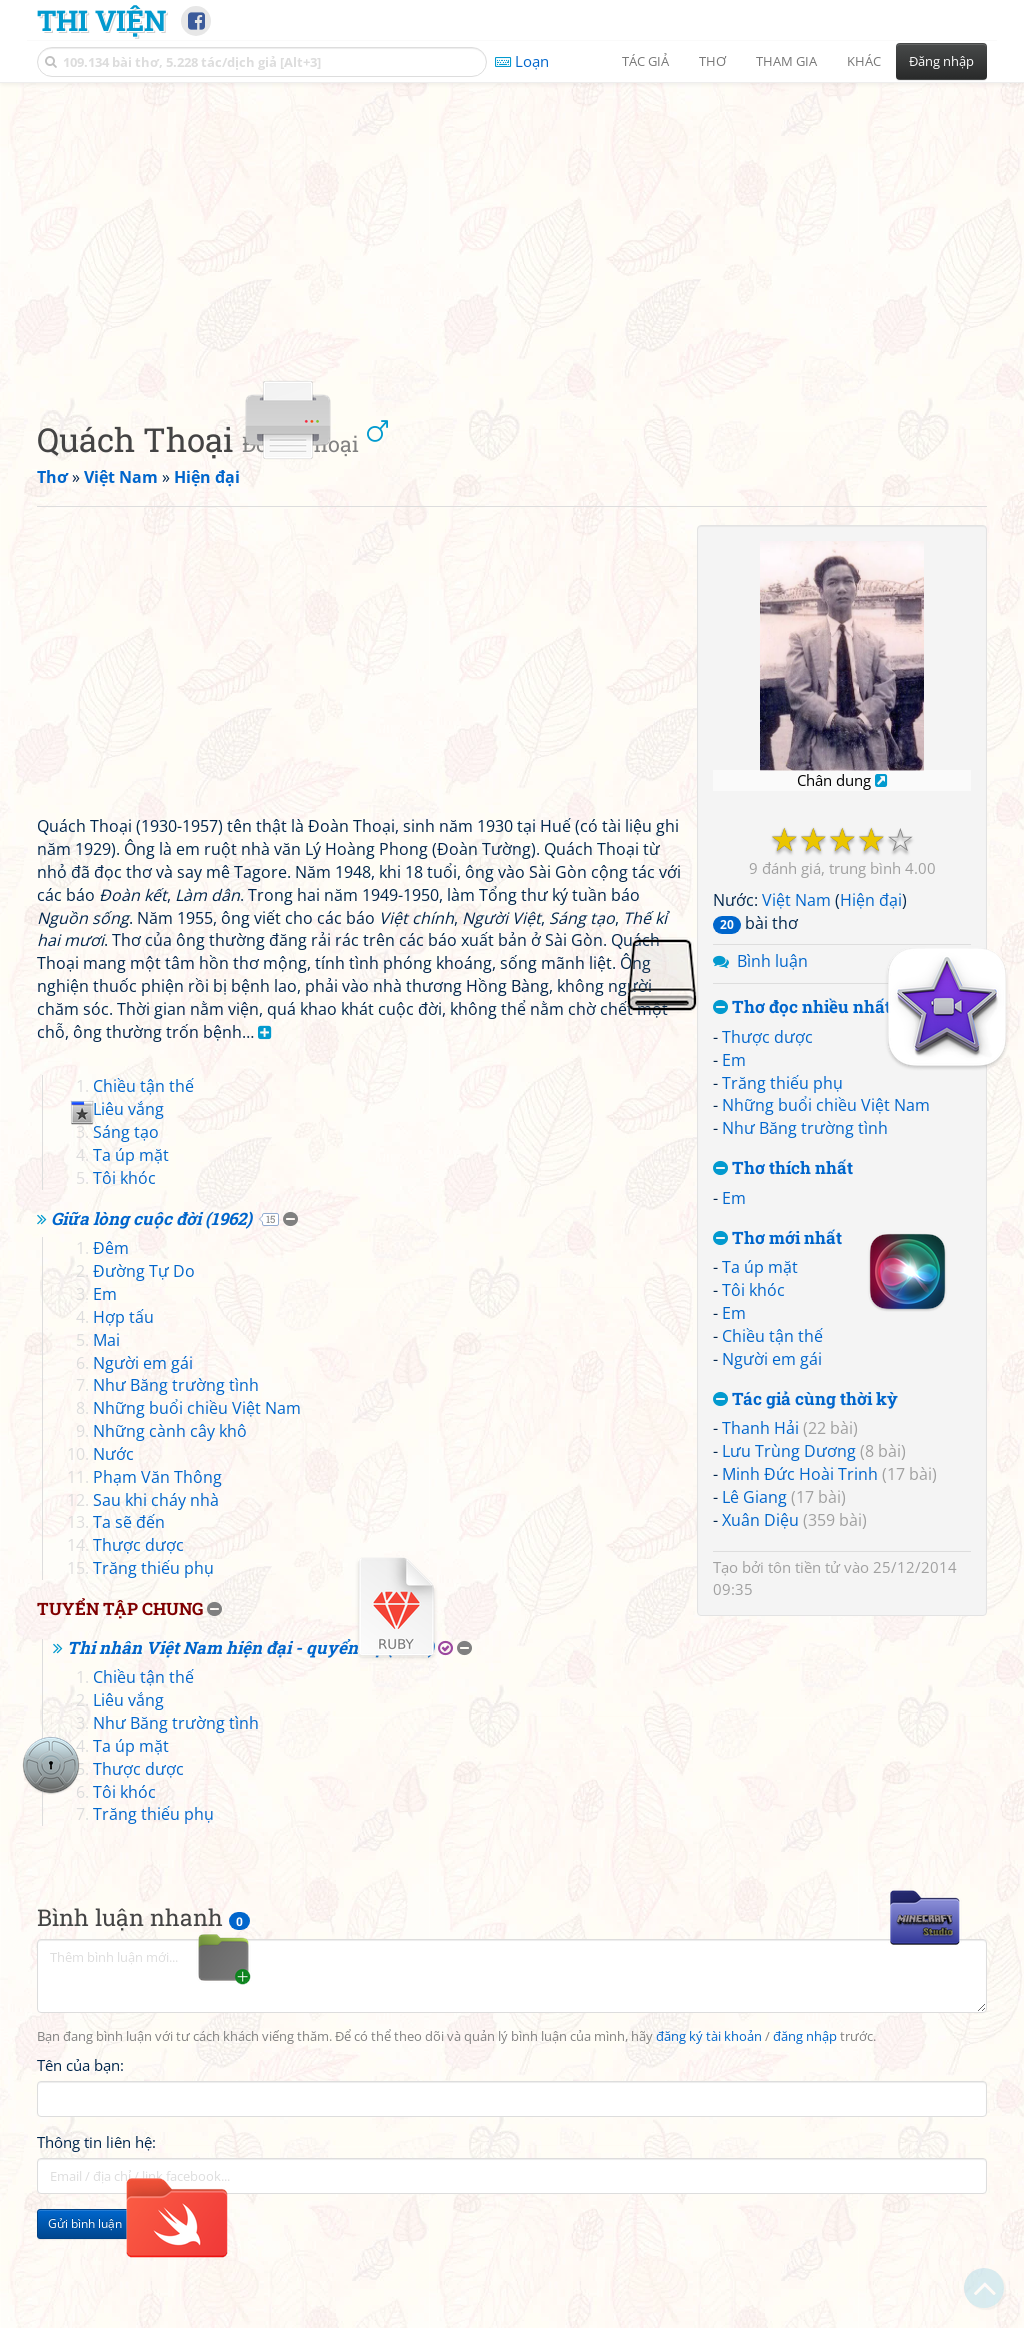 The width and height of the screenshot is (1024, 2328). Describe the element at coordinates (176, 2220) in the screenshot. I see `open folder containing swift programming projects` at that location.